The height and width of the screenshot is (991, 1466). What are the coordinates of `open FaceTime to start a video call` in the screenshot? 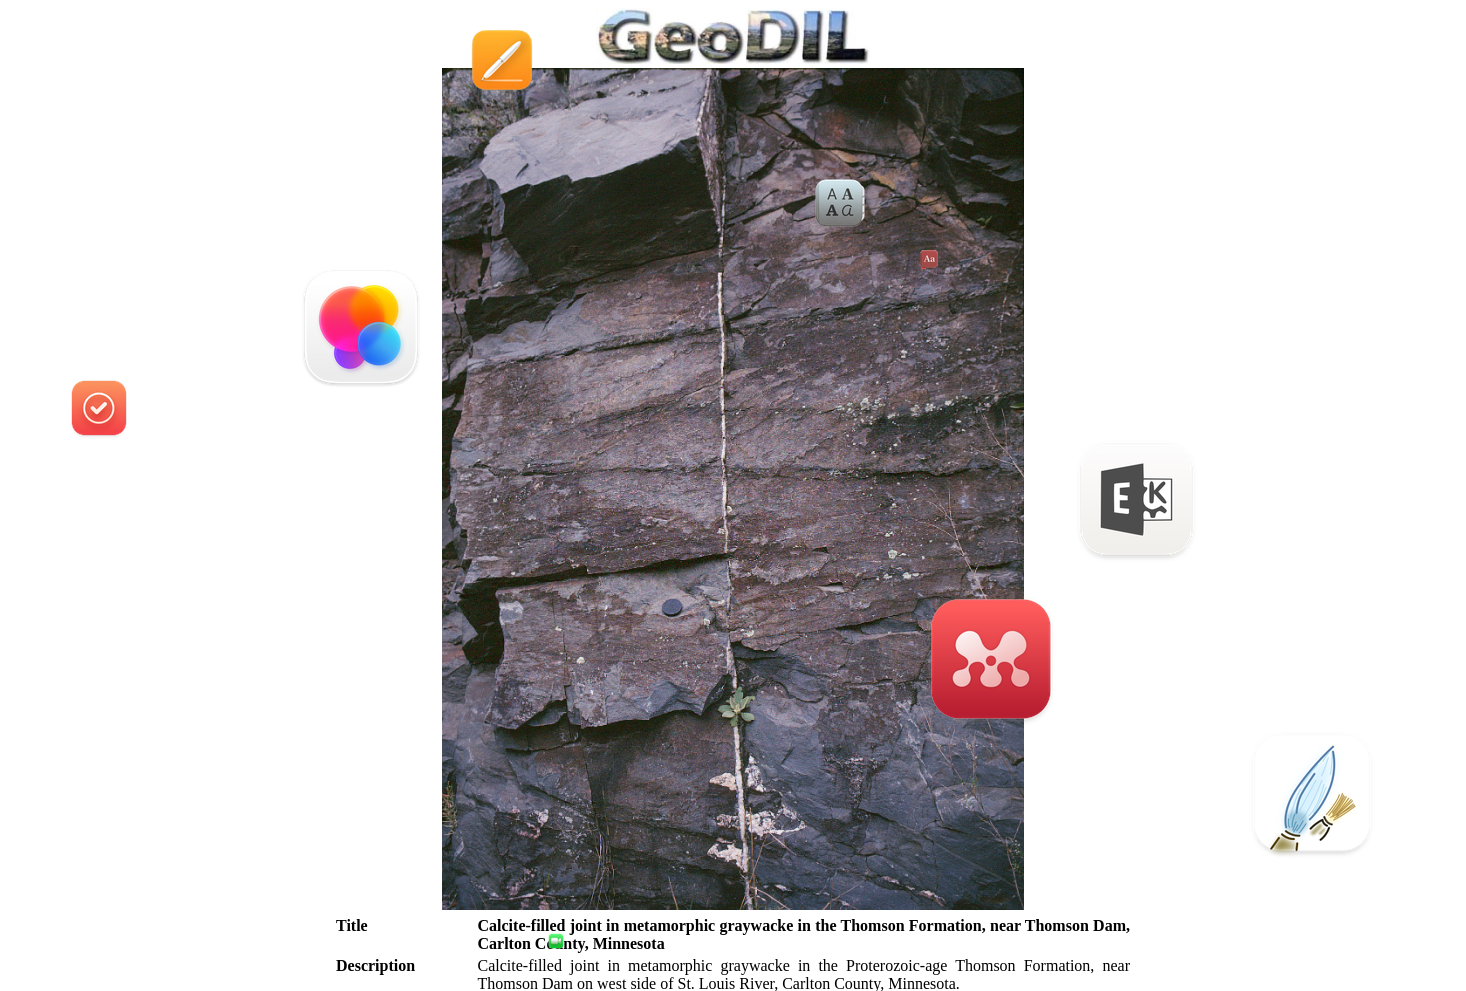 It's located at (556, 941).